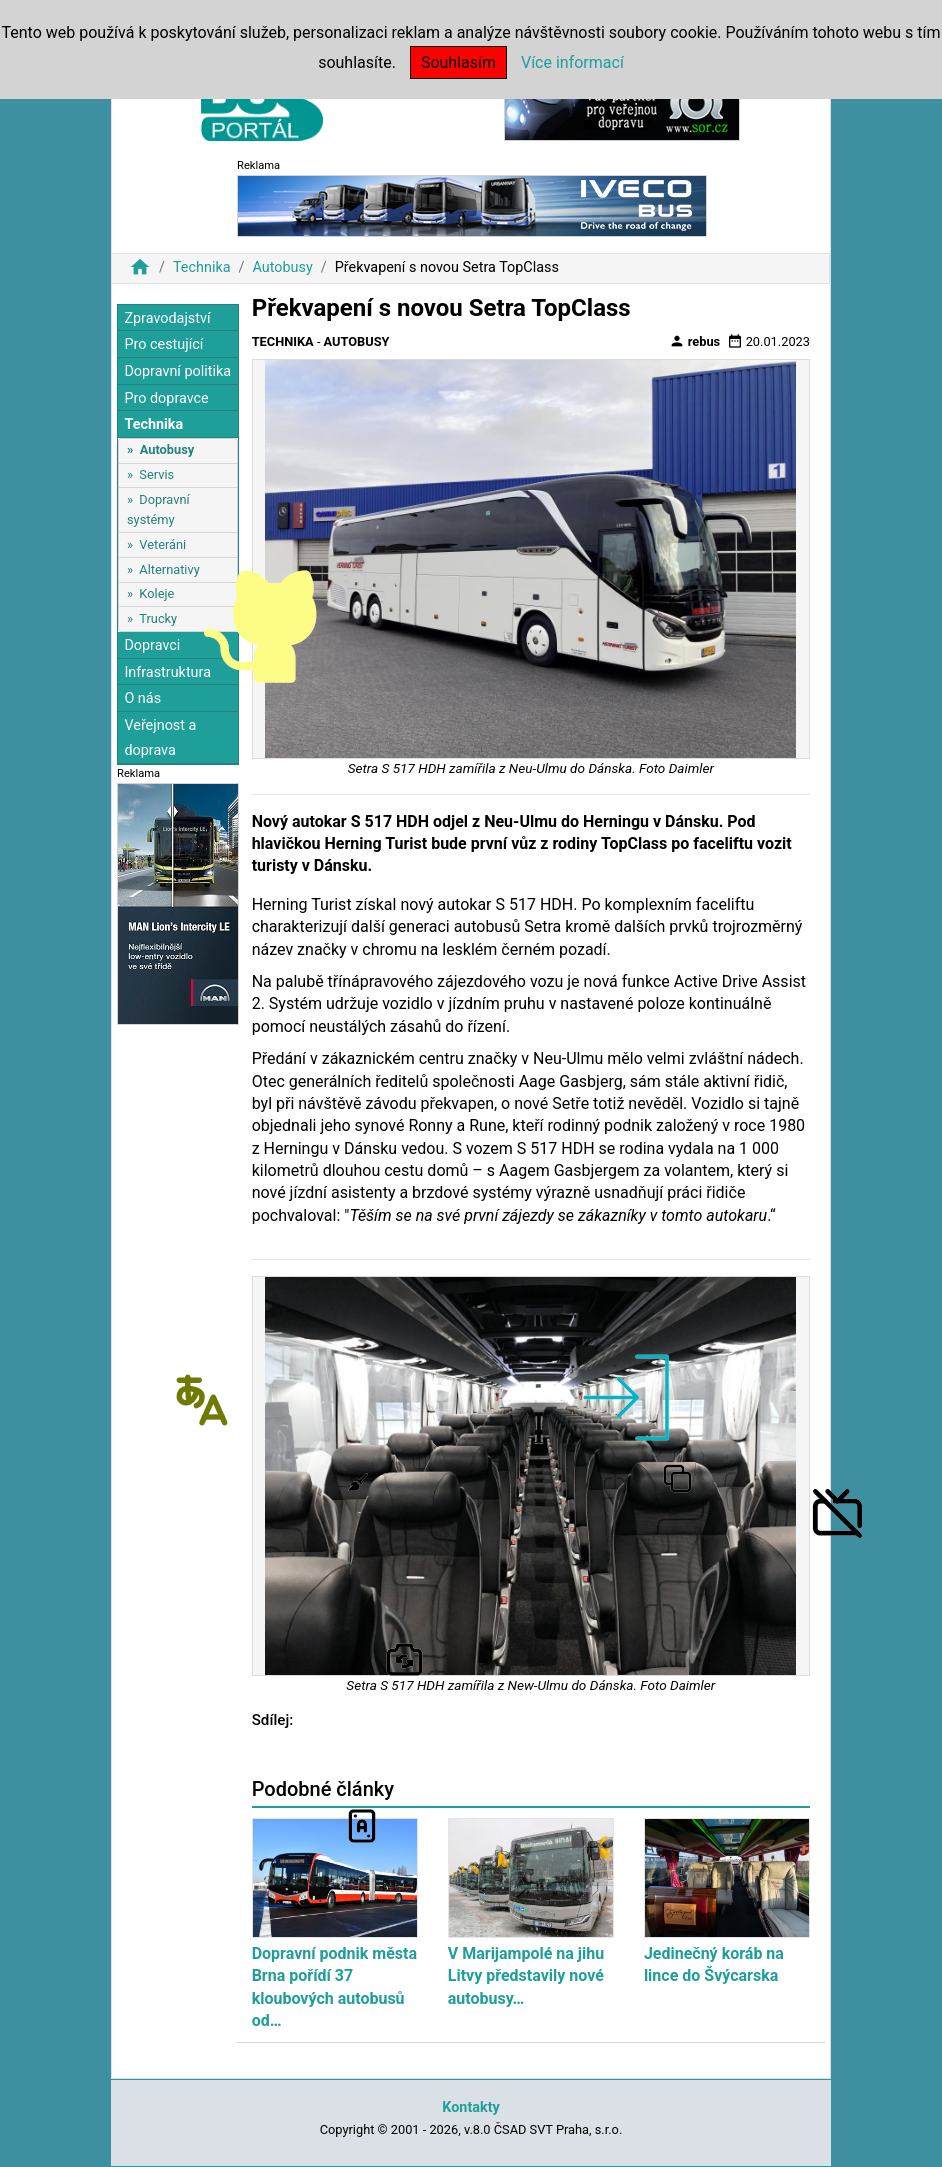 The width and height of the screenshot is (942, 2167). I want to click on sign in to your account, so click(633, 1397).